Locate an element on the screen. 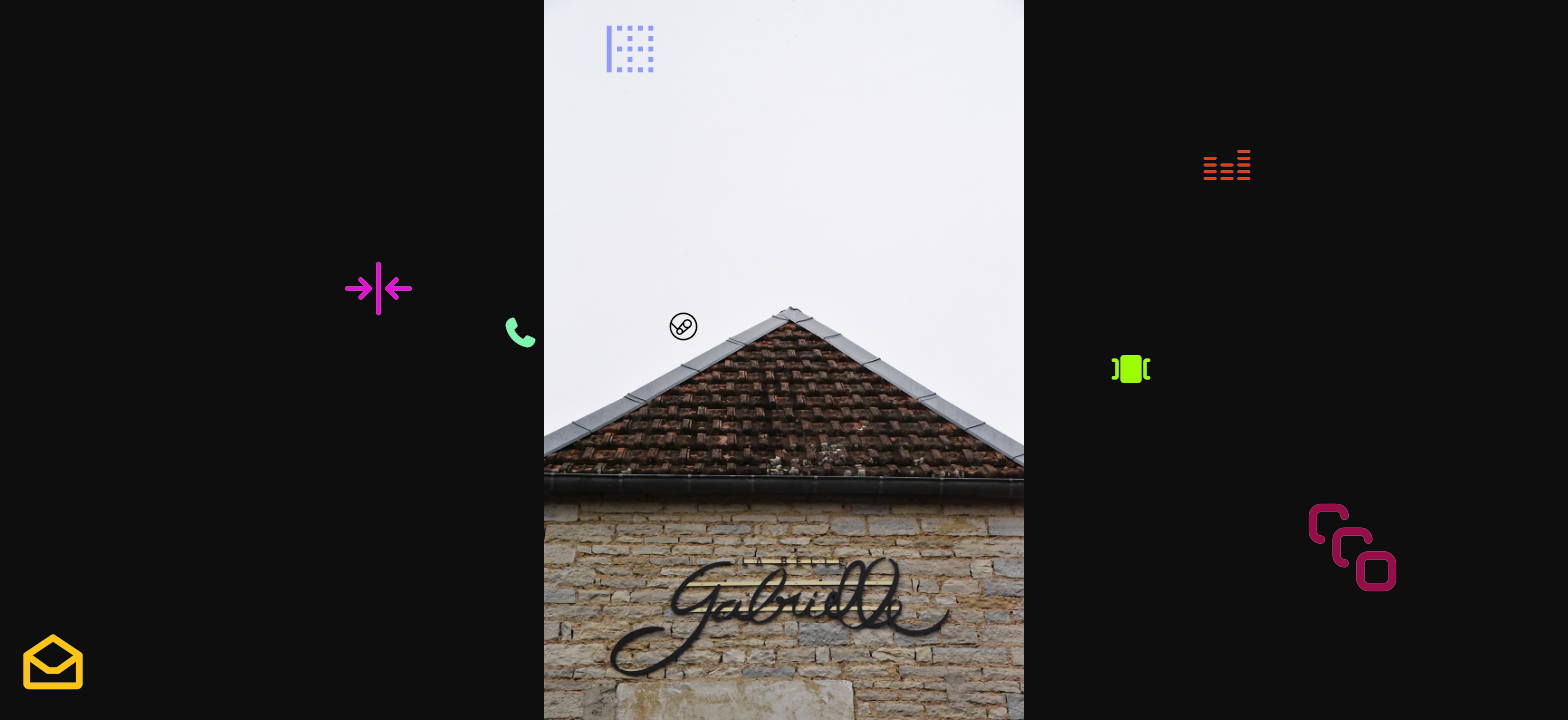 This screenshot has width=1568, height=720. scroll horizontally through content cards is located at coordinates (1131, 369).